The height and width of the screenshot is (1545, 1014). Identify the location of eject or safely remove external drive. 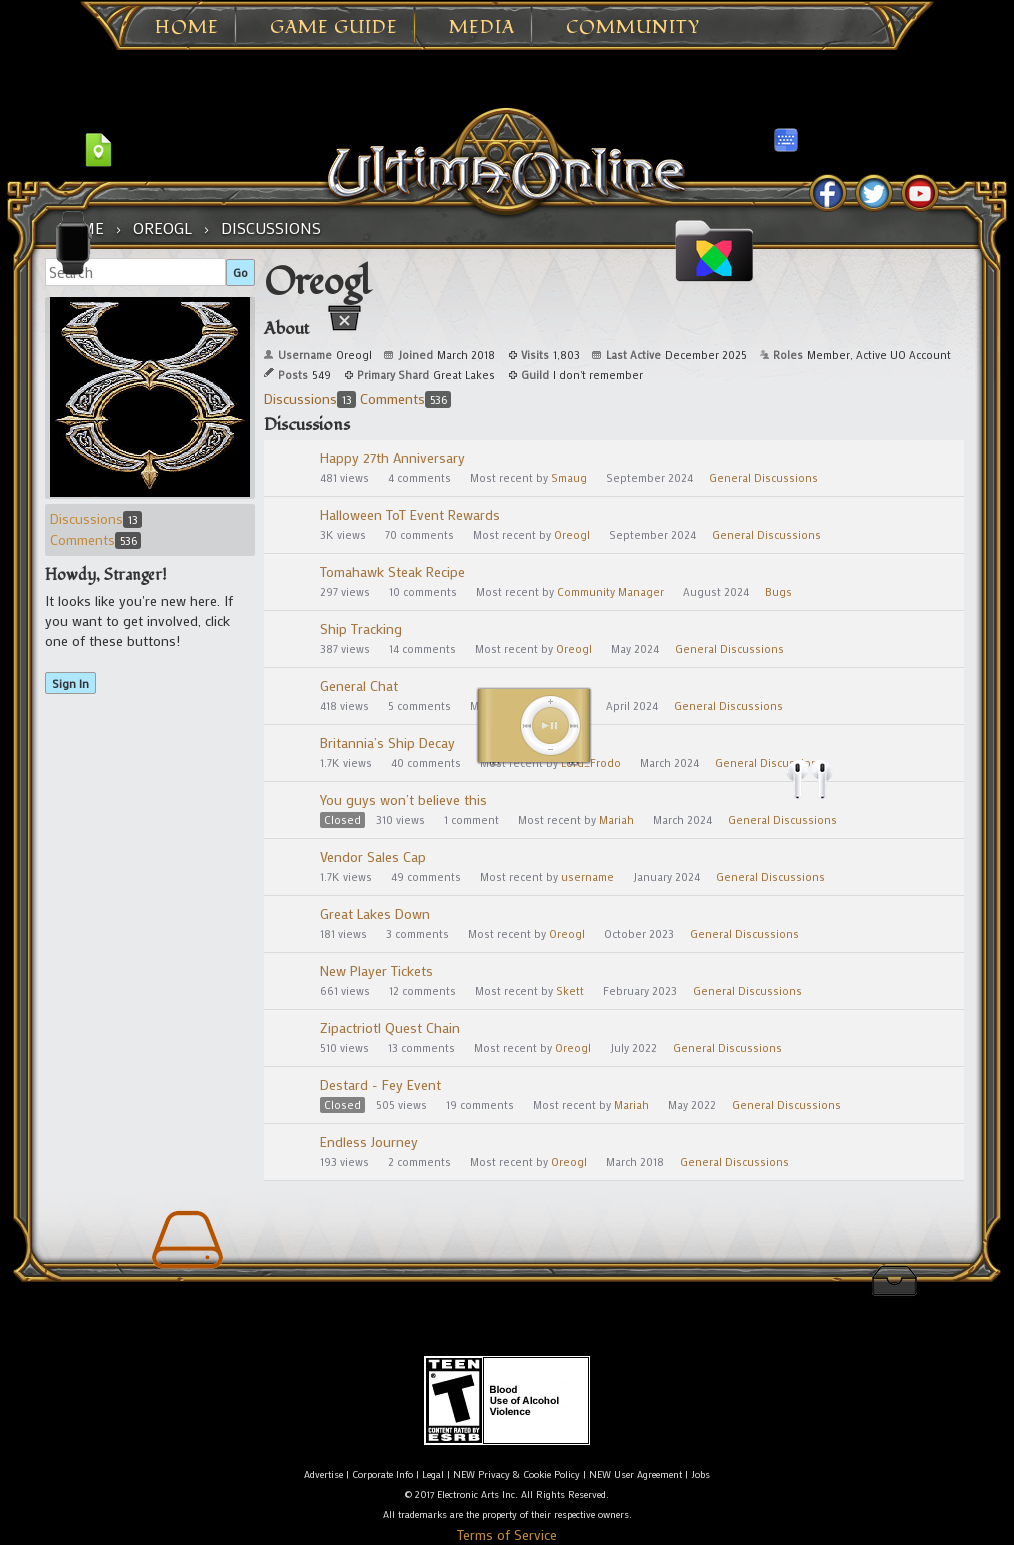
(187, 1237).